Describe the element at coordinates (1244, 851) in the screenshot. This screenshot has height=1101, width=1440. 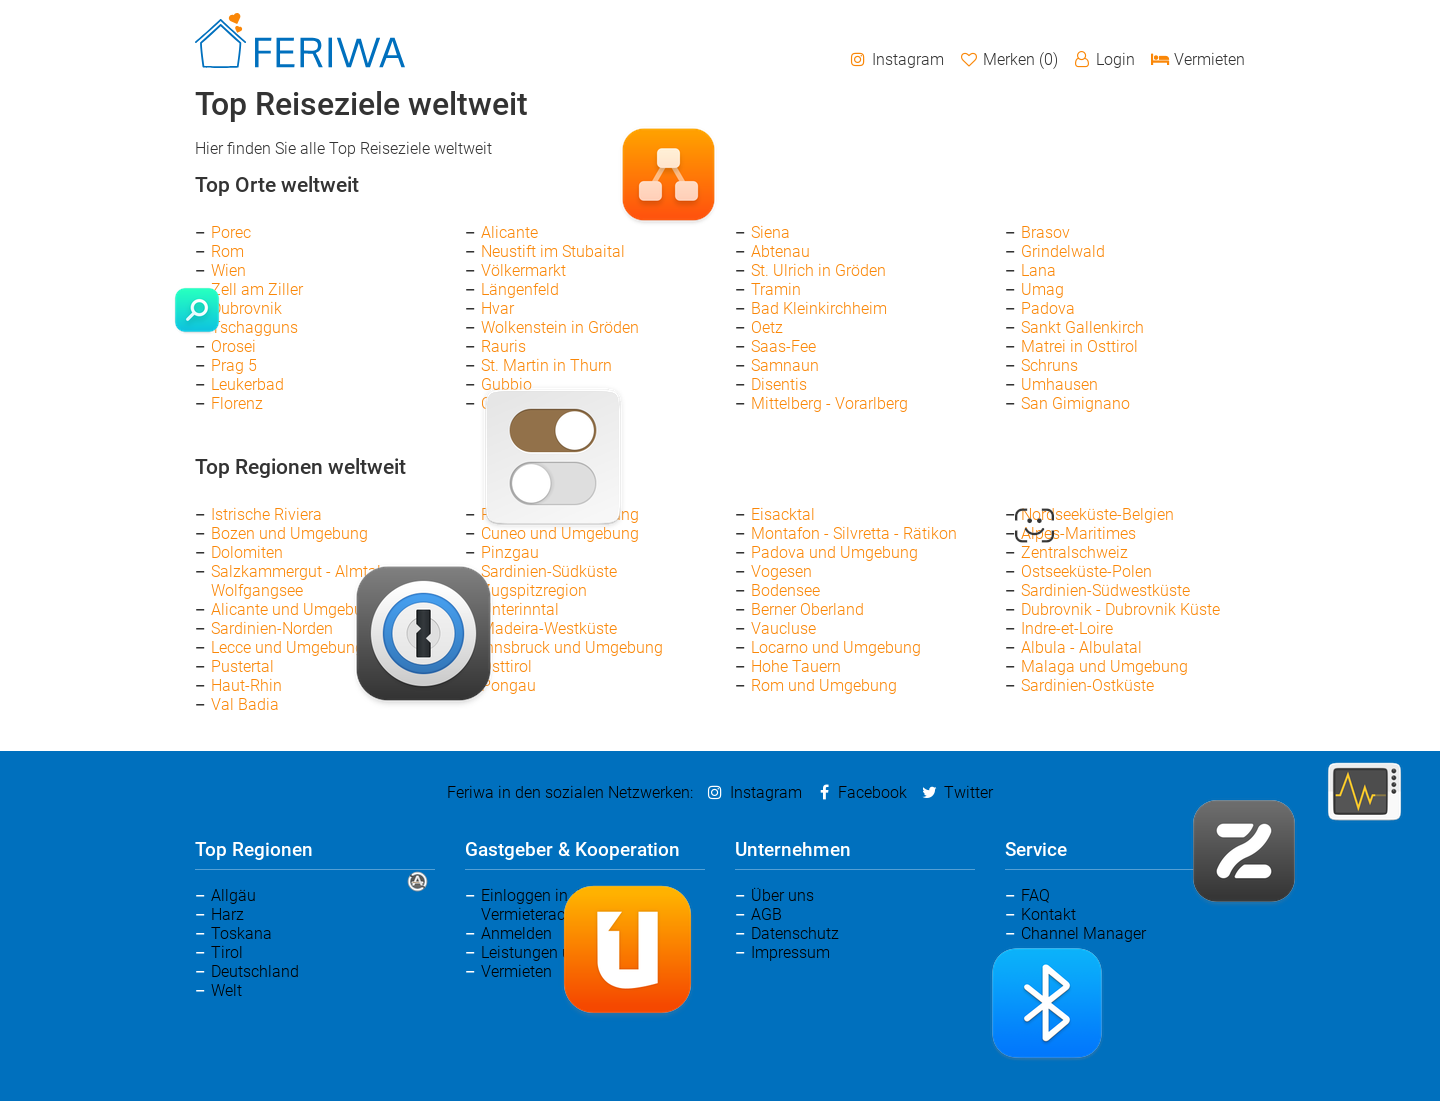
I see `open zen browser` at that location.